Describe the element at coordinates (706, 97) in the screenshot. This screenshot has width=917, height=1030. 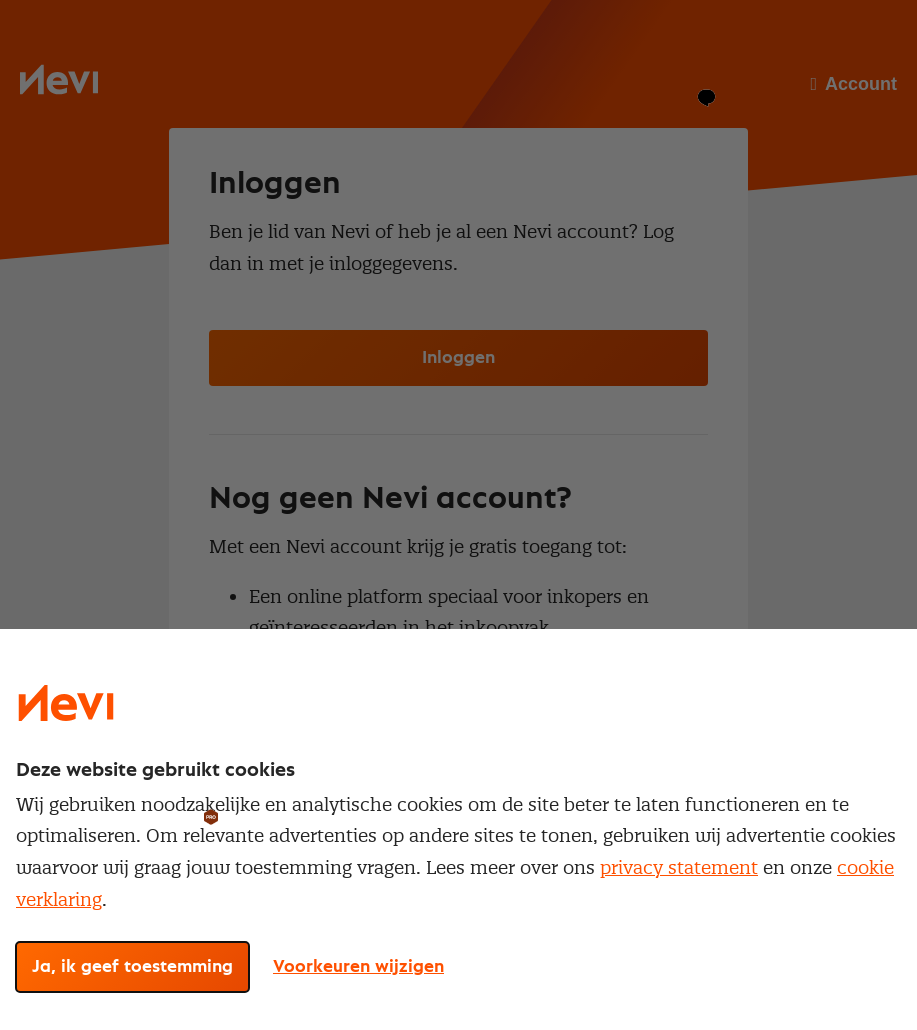
I see `open chat or messaging` at that location.